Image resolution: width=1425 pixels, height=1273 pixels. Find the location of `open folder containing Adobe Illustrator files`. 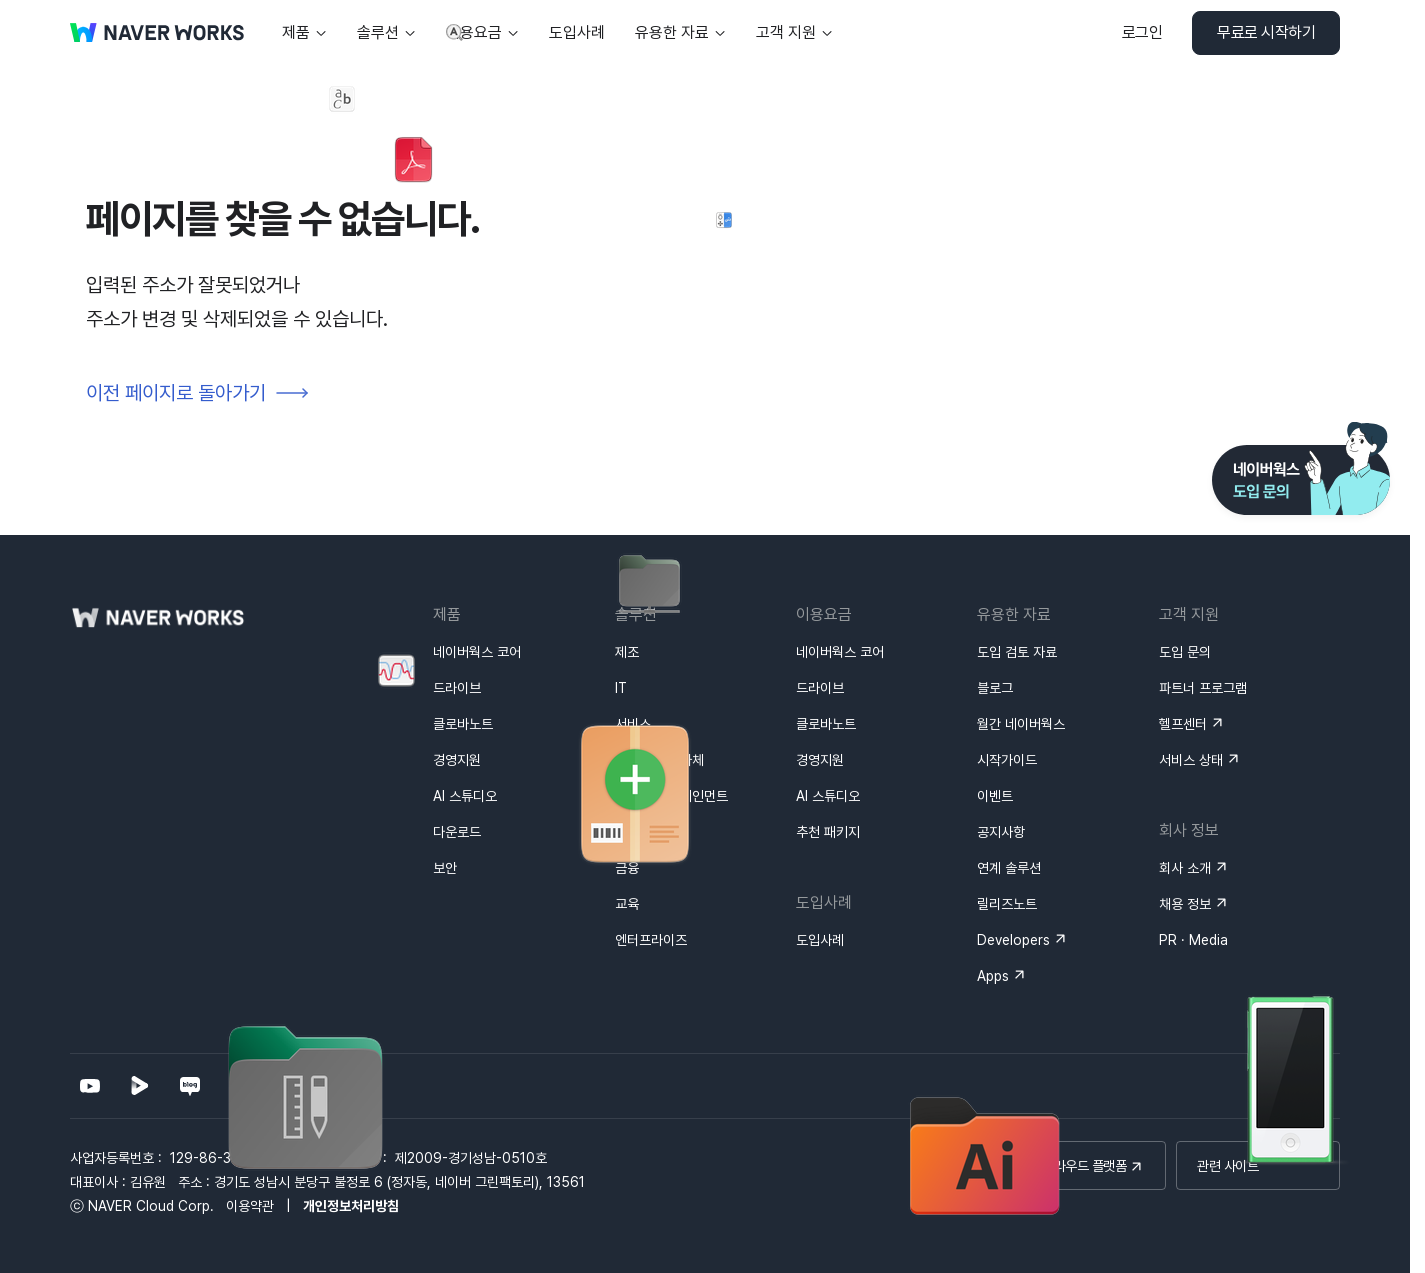

open folder containing Adobe Illustrator files is located at coordinates (984, 1160).